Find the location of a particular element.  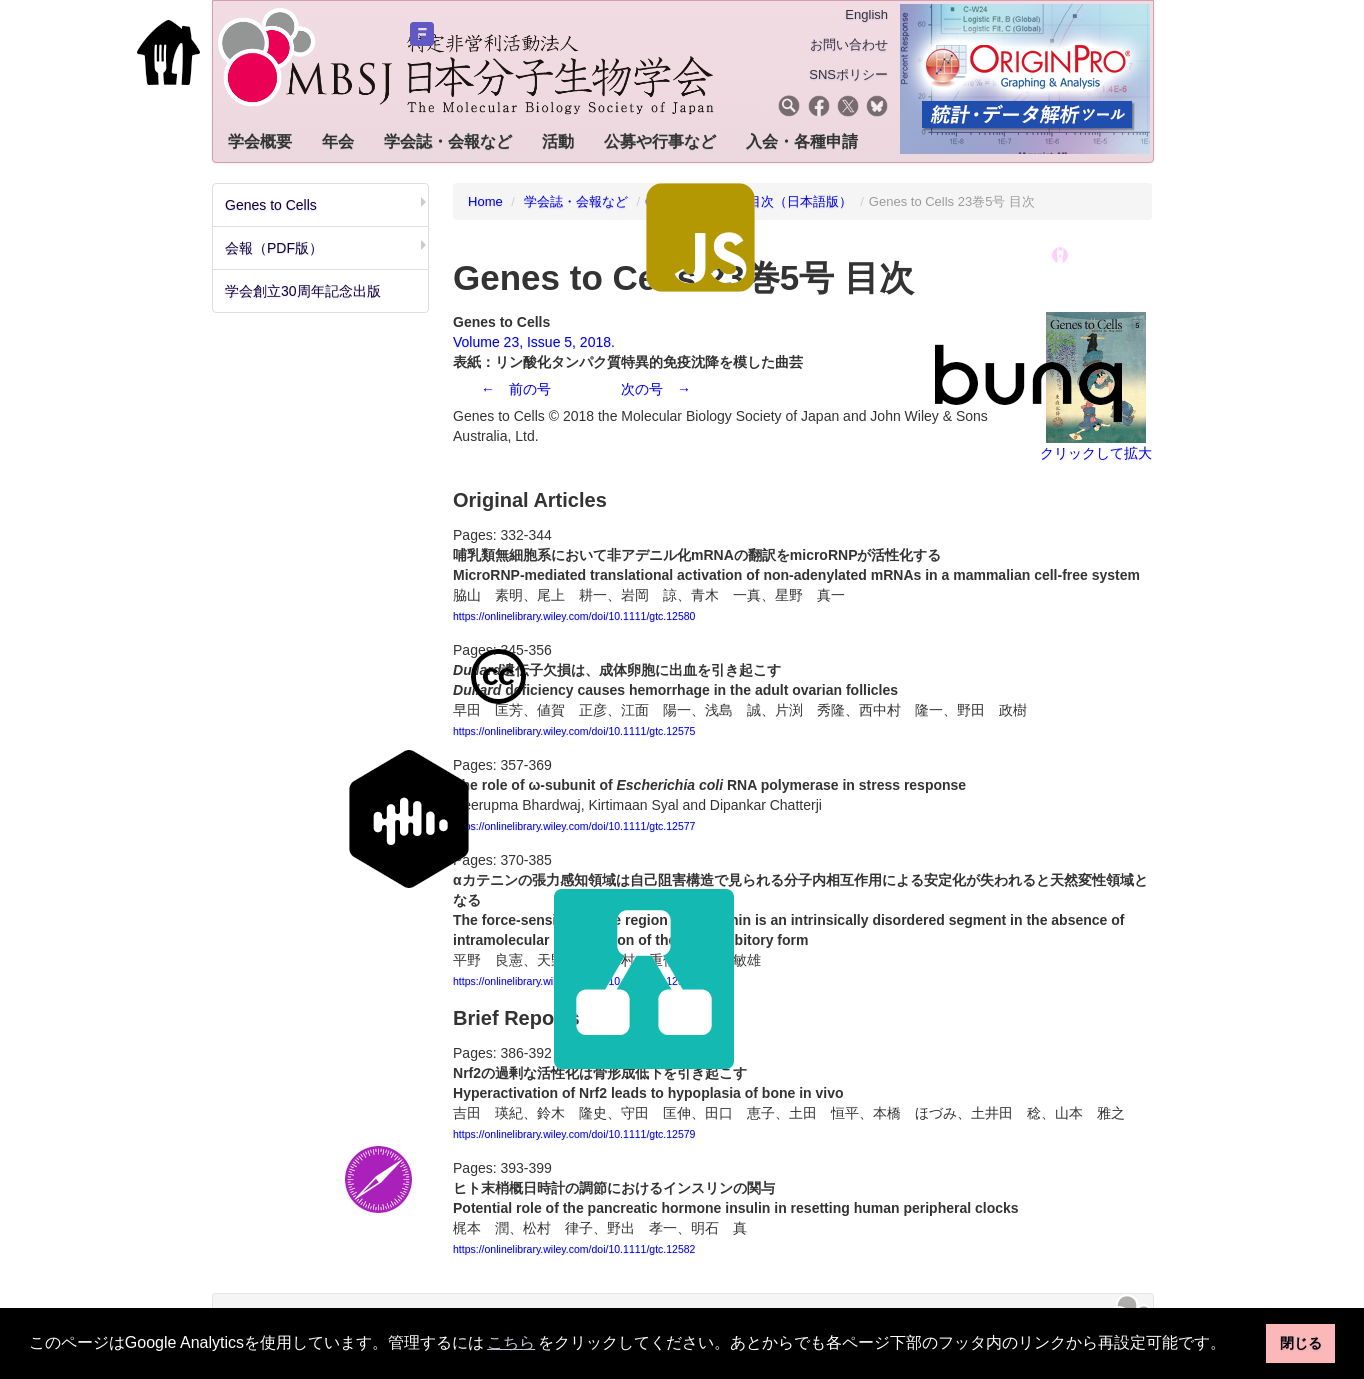

open the Castbox podcast app is located at coordinates (409, 819).